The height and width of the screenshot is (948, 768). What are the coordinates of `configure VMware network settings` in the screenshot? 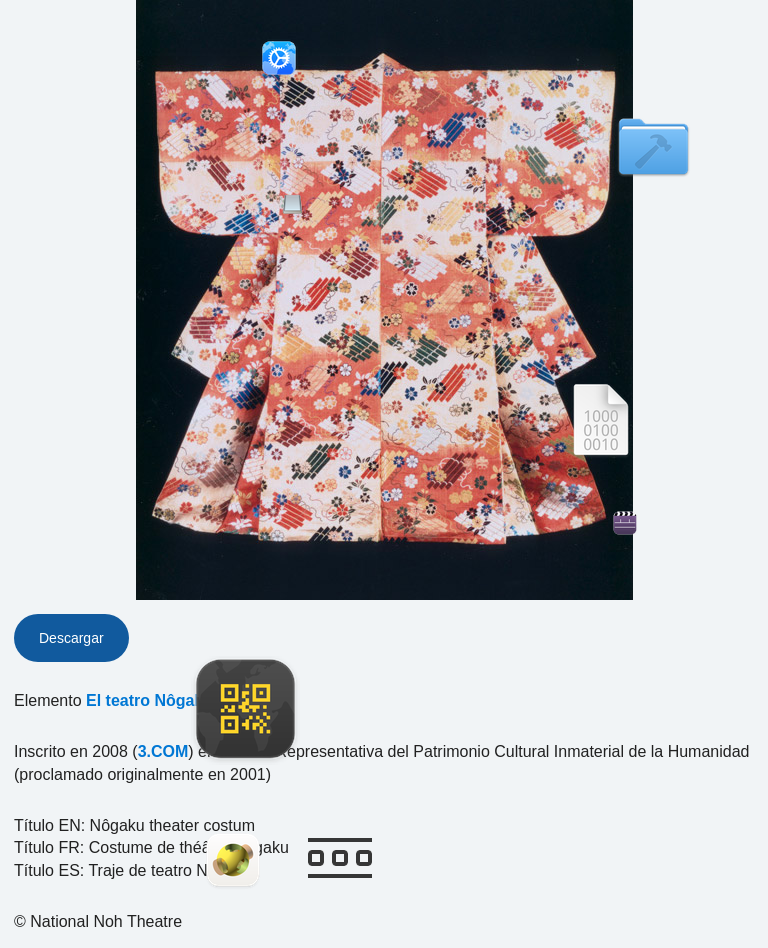 It's located at (279, 58).